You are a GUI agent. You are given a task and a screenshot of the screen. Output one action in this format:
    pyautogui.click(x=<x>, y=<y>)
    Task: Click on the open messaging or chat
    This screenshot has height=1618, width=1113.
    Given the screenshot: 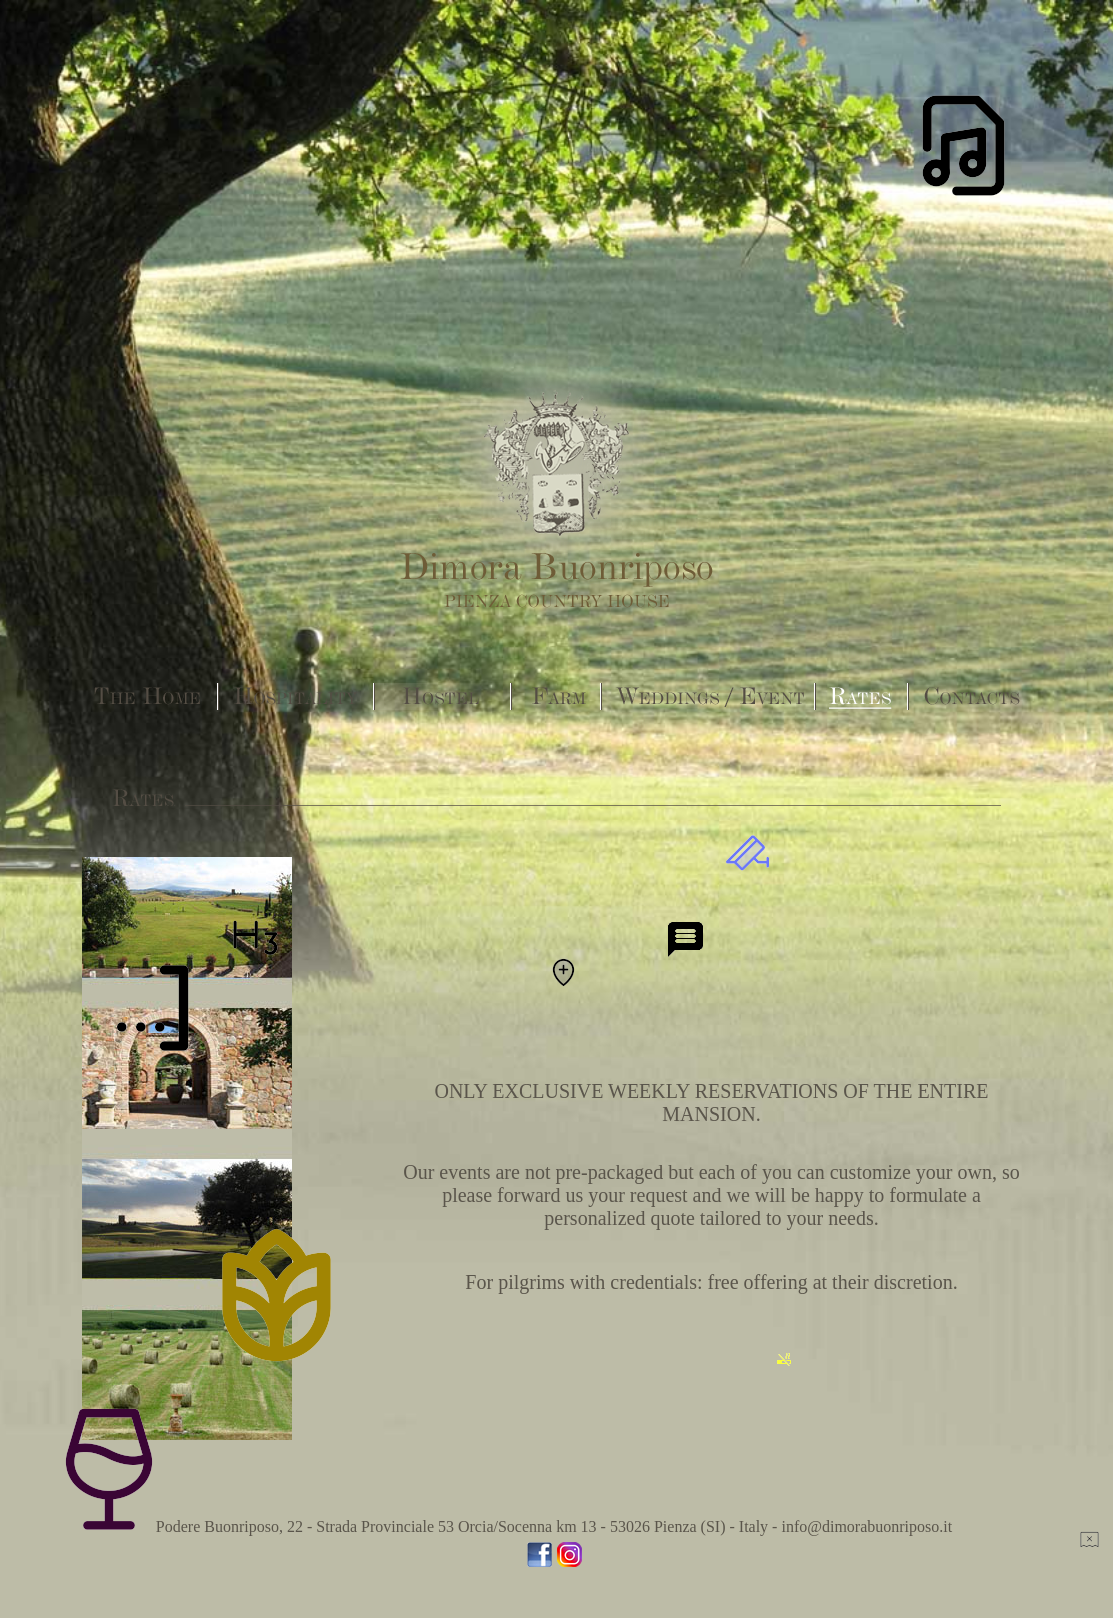 What is the action you would take?
    pyautogui.click(x=685, y=939)
    